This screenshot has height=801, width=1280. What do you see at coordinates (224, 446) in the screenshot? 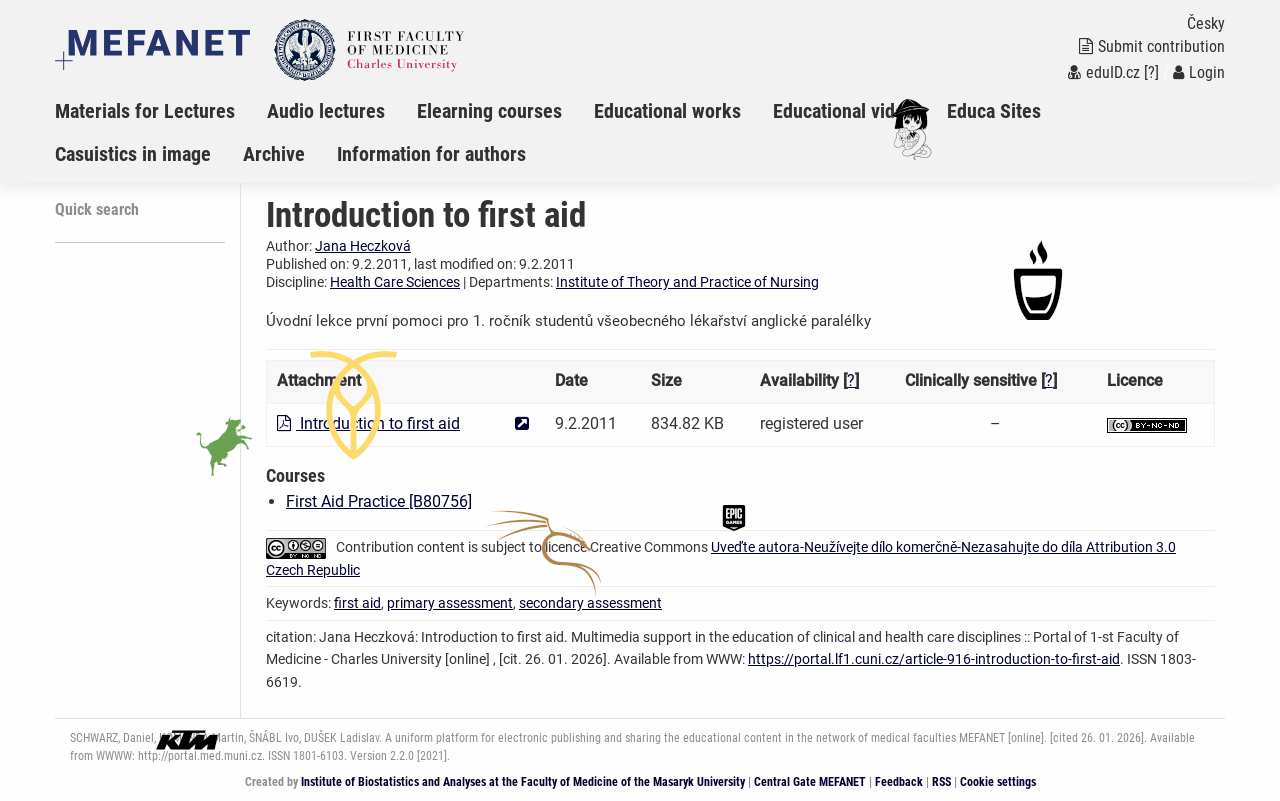
I see `open swisscows search engine` at bounding box center [224, 446].